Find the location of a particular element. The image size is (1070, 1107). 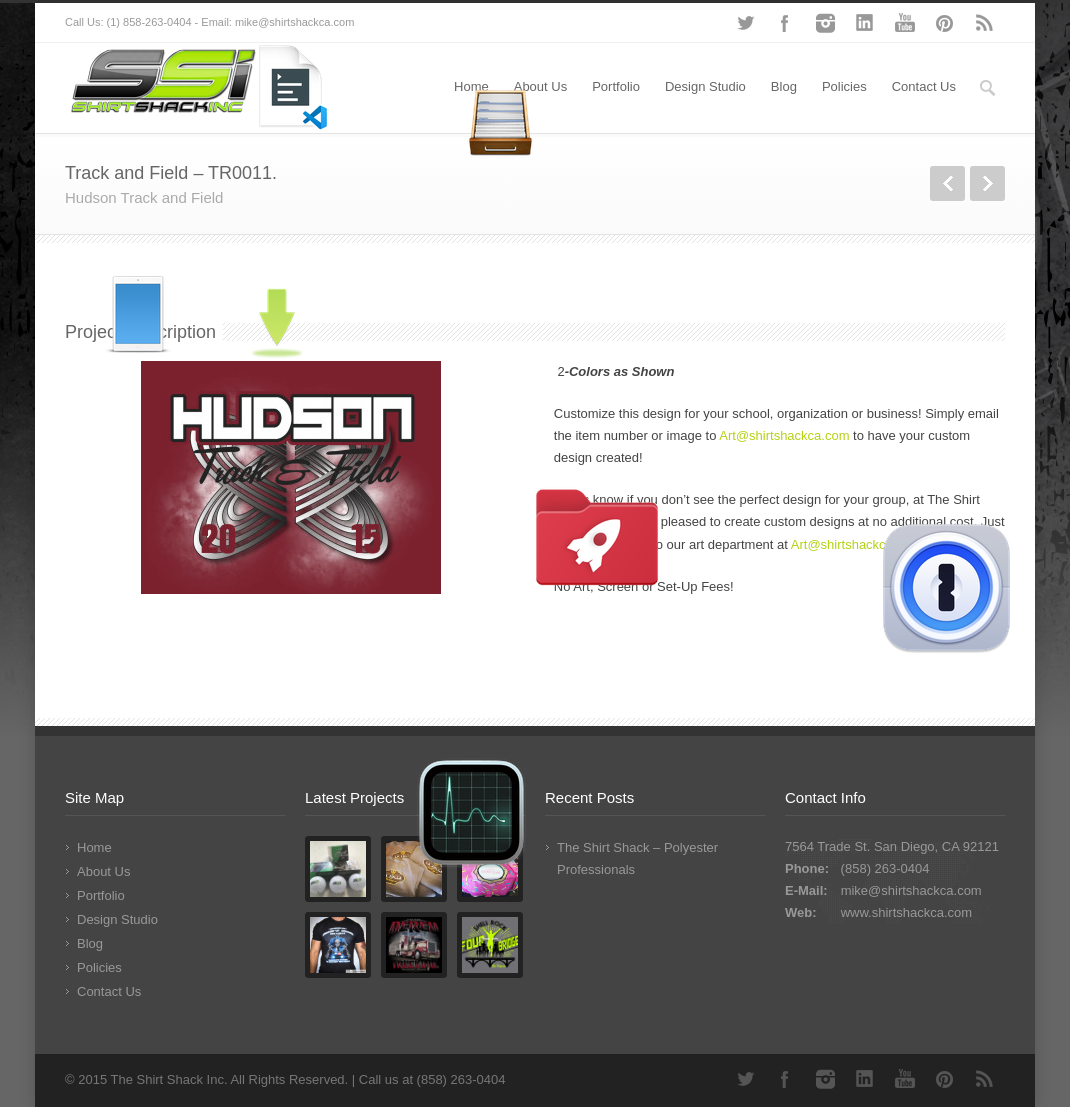

open 1Password to access saved passwords is located at coordinates (946, 587).